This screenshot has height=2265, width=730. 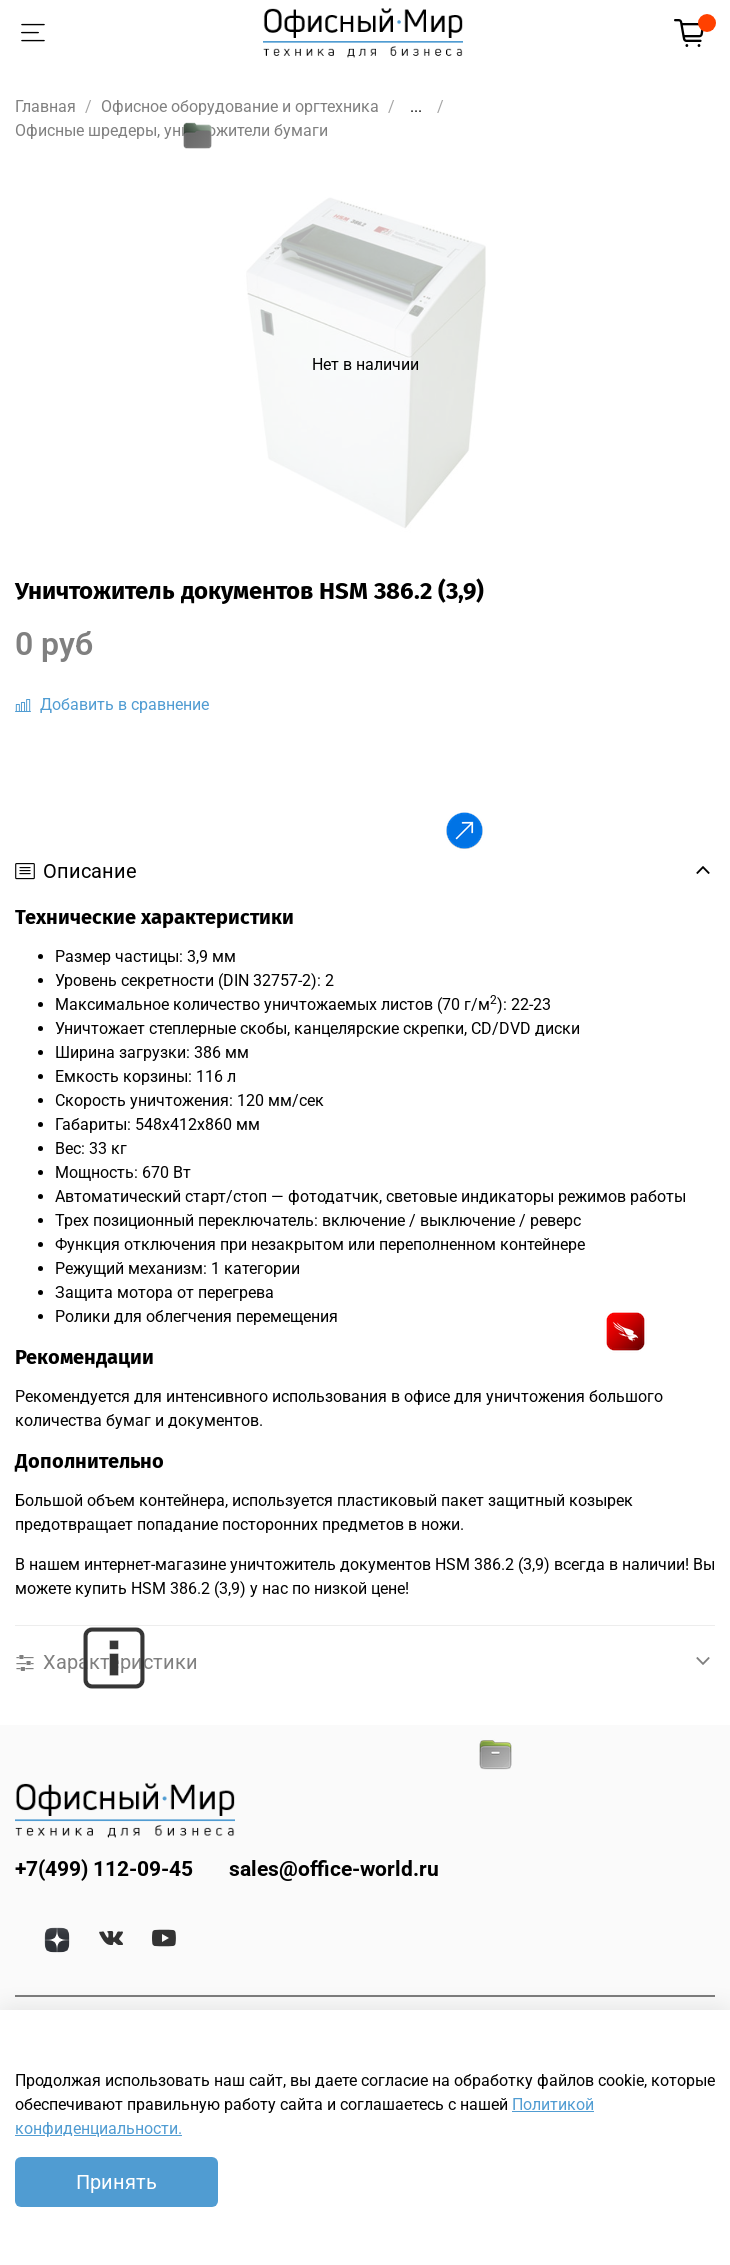 I want to click on an open folder ready to display its contents, so click(x=197, y=135).